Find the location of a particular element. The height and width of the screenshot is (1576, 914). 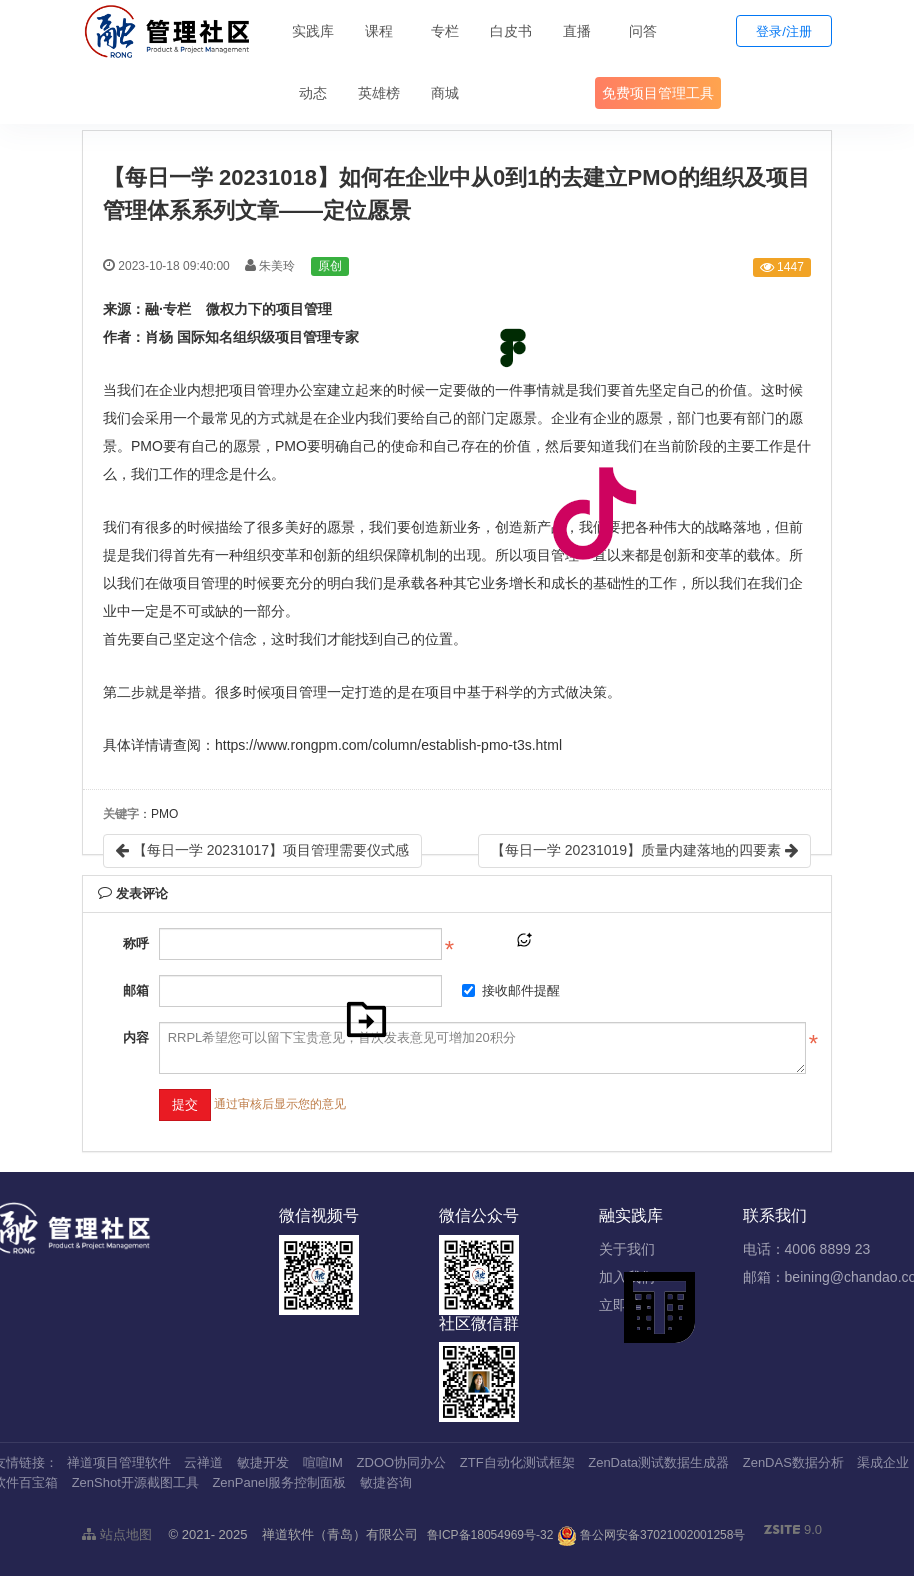

open figma design app is located at coordinates (513, 348).